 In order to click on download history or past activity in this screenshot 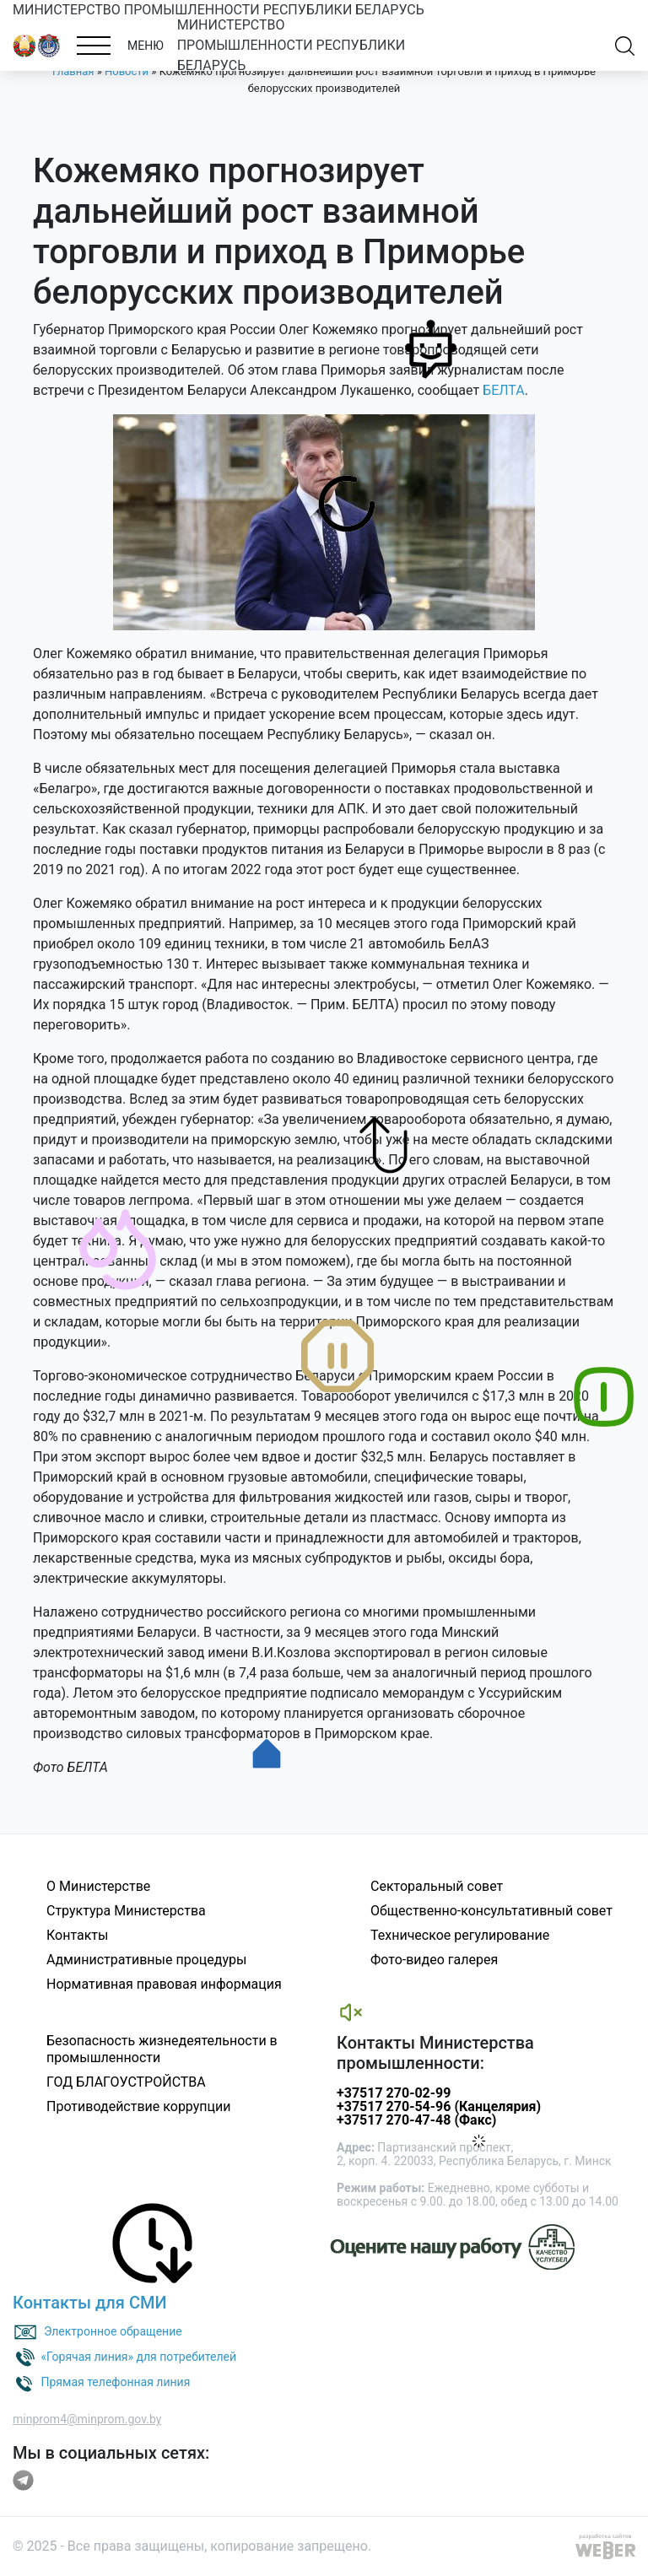, I will do `click(152, 2243)`.